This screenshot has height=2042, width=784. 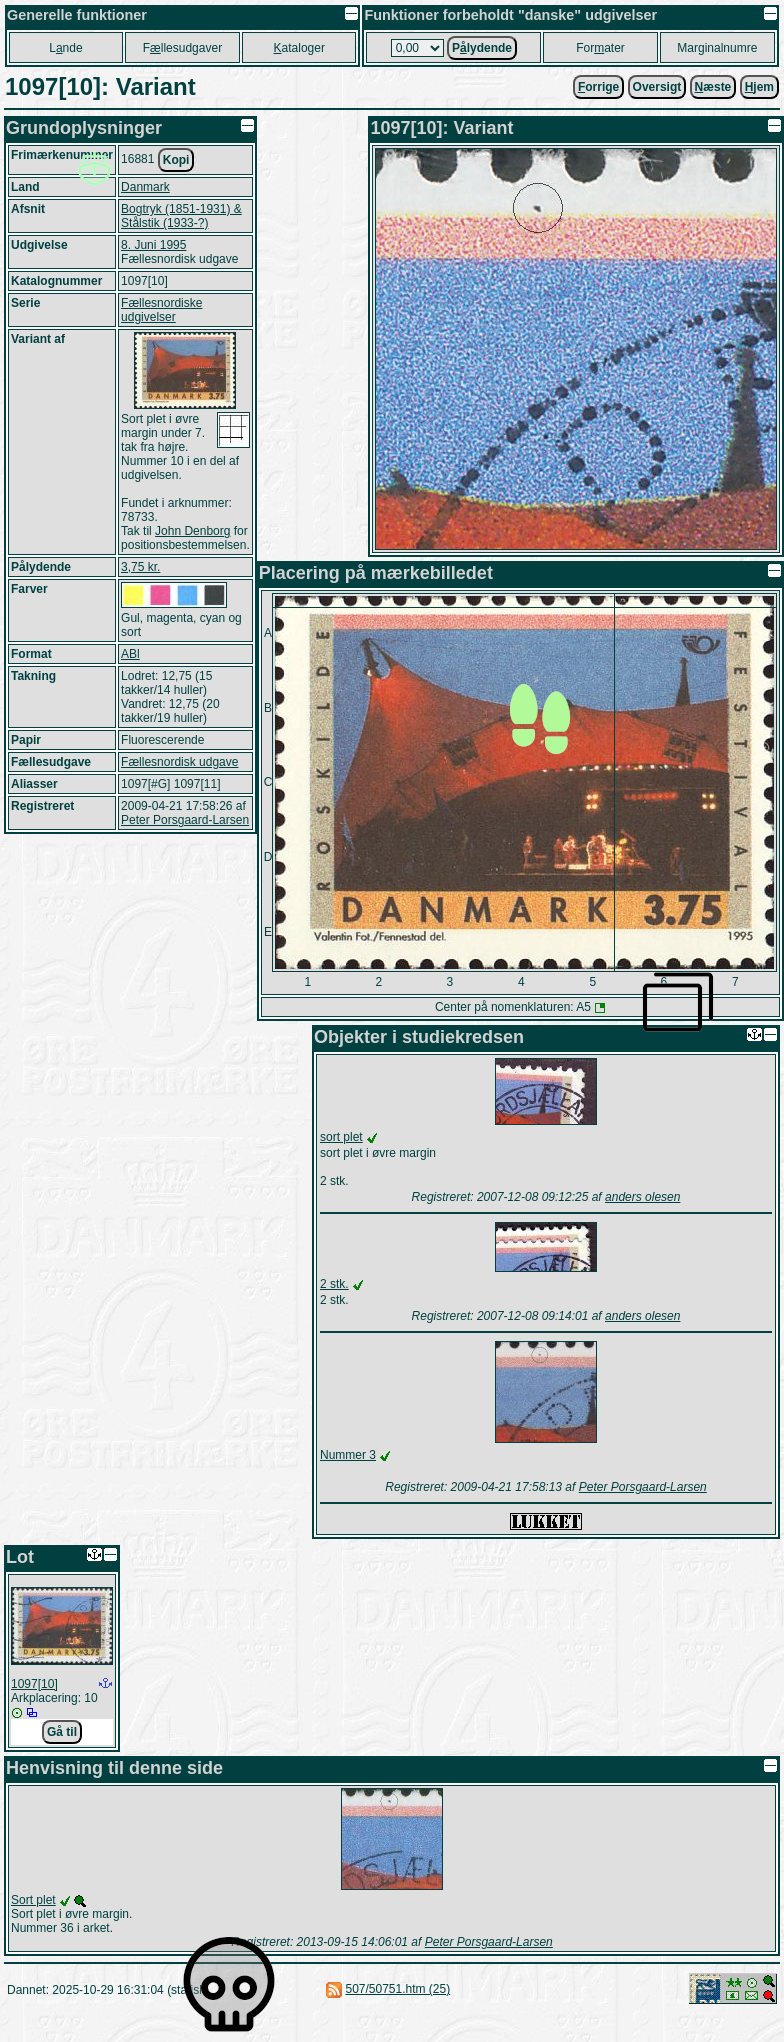 What do you see at coordinates (540, 719) in the screenshot?
I see `view step tracking or walking activity` at bounding box center [540, 719].